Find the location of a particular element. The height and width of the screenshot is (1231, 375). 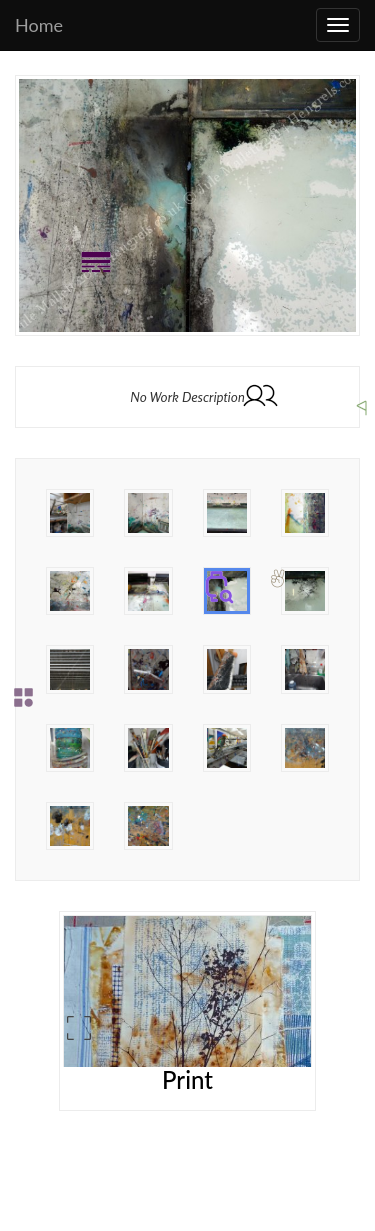

expand to fullscreen mode is located at coordinates (79, 1028).